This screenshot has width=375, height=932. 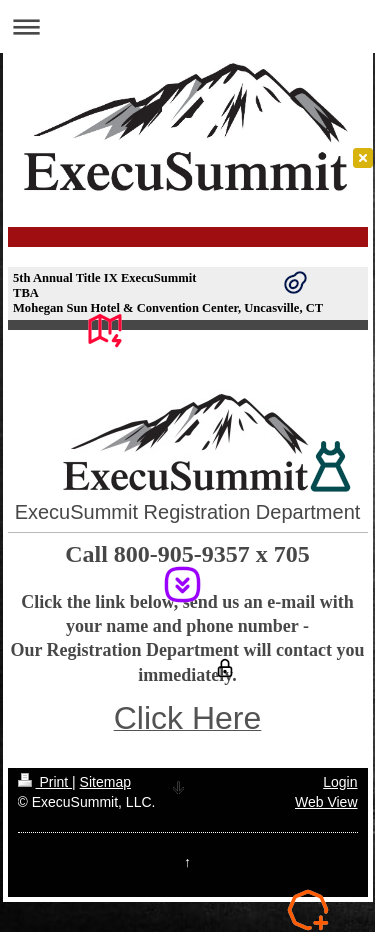 What do you see at coordinates (363, 158) in the screenshot?
I see `close or dismiss a dialog` at bounding box center [363, 158].